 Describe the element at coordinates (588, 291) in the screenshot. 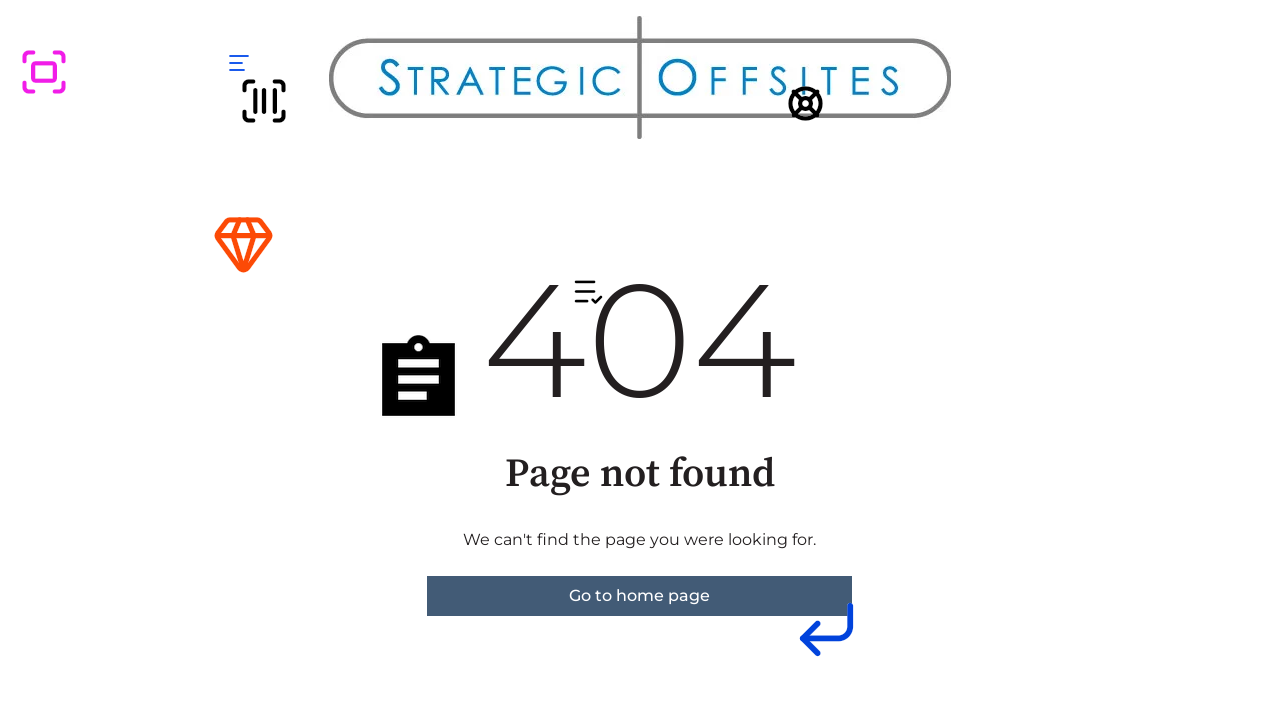

I see `view completed tasks` at that location.